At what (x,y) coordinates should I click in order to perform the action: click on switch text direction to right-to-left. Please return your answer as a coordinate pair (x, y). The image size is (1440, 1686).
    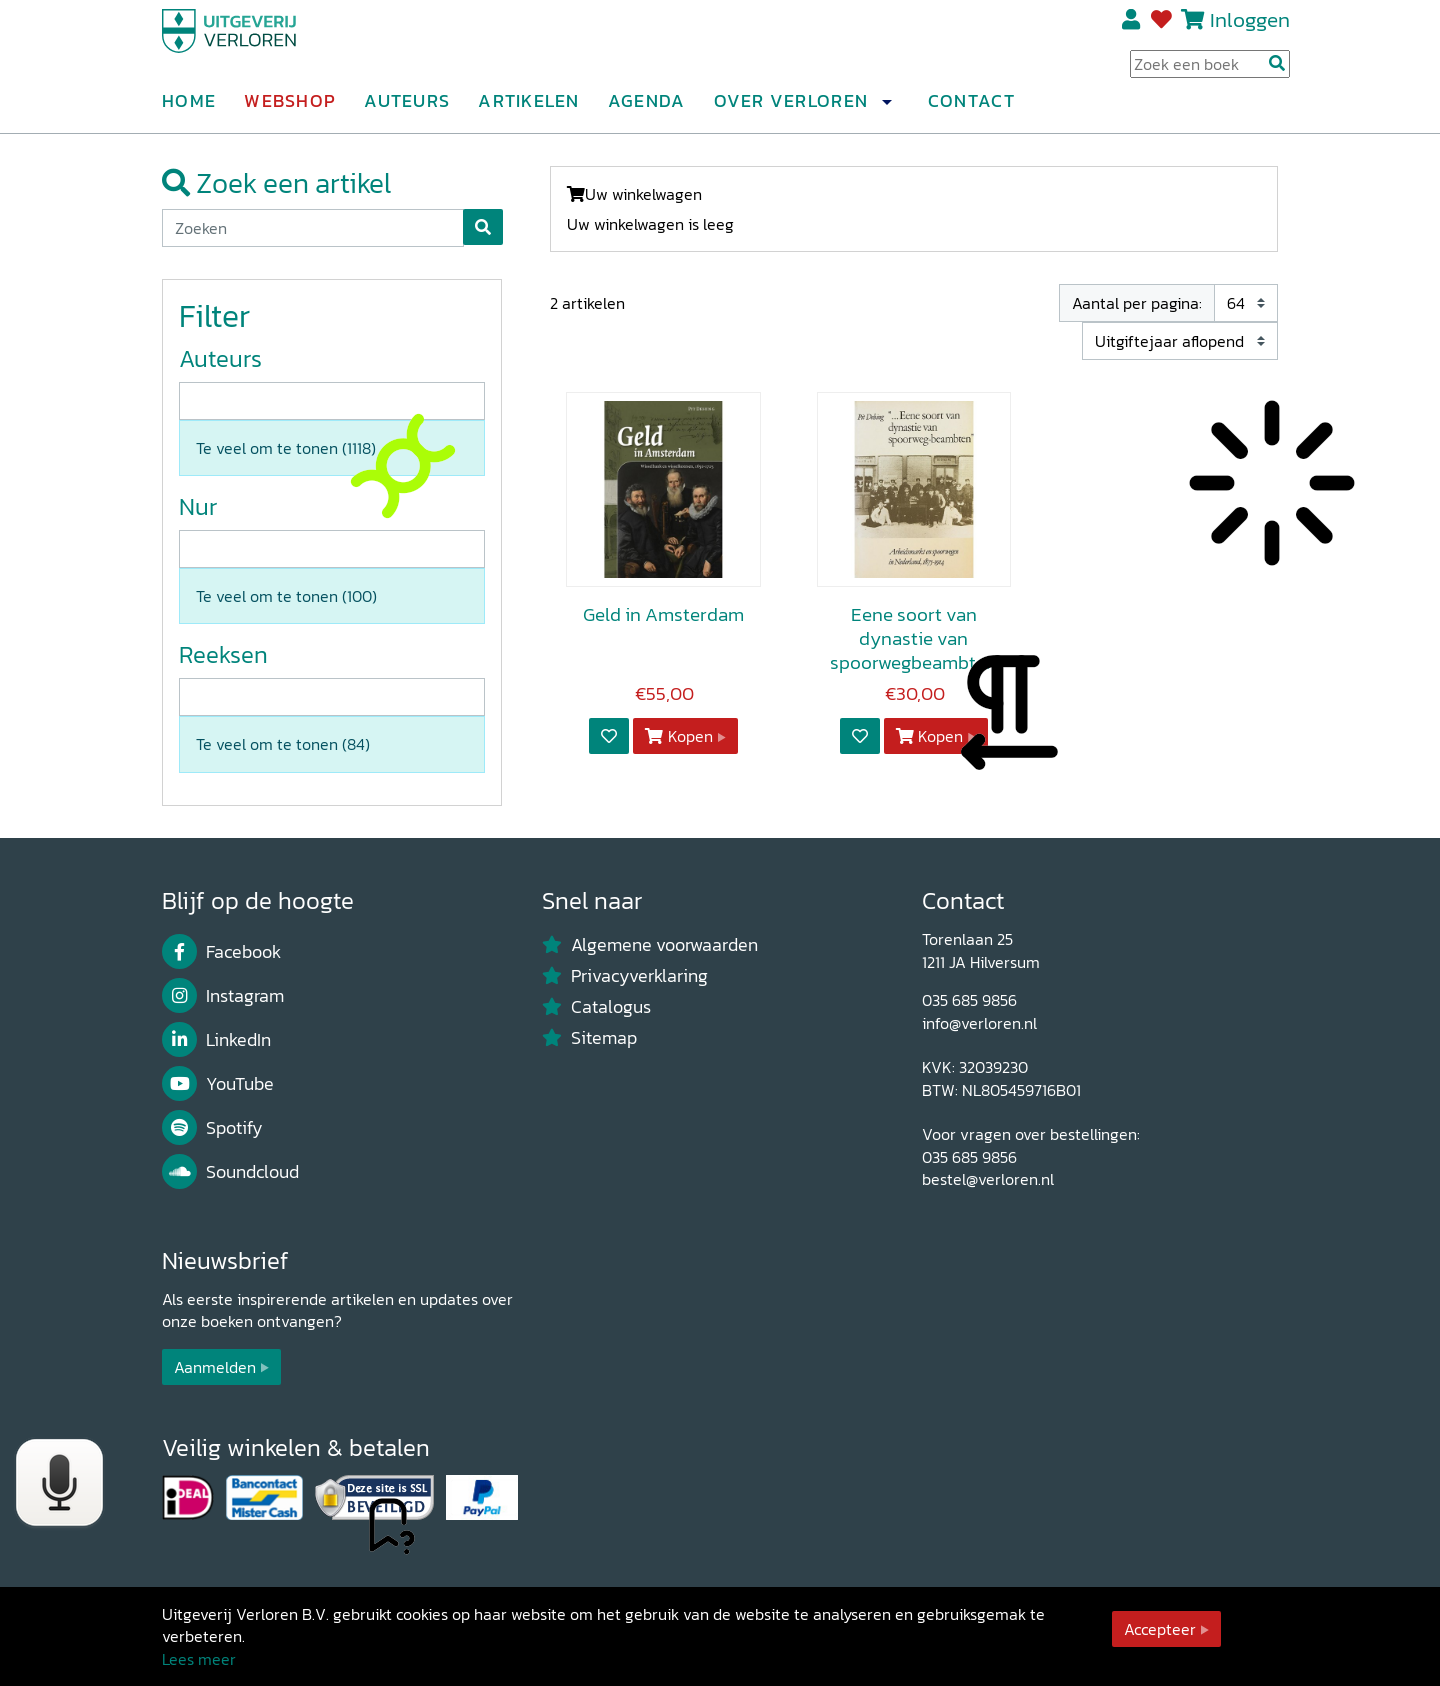
    Looking at the image, I should click on (1009, 709).